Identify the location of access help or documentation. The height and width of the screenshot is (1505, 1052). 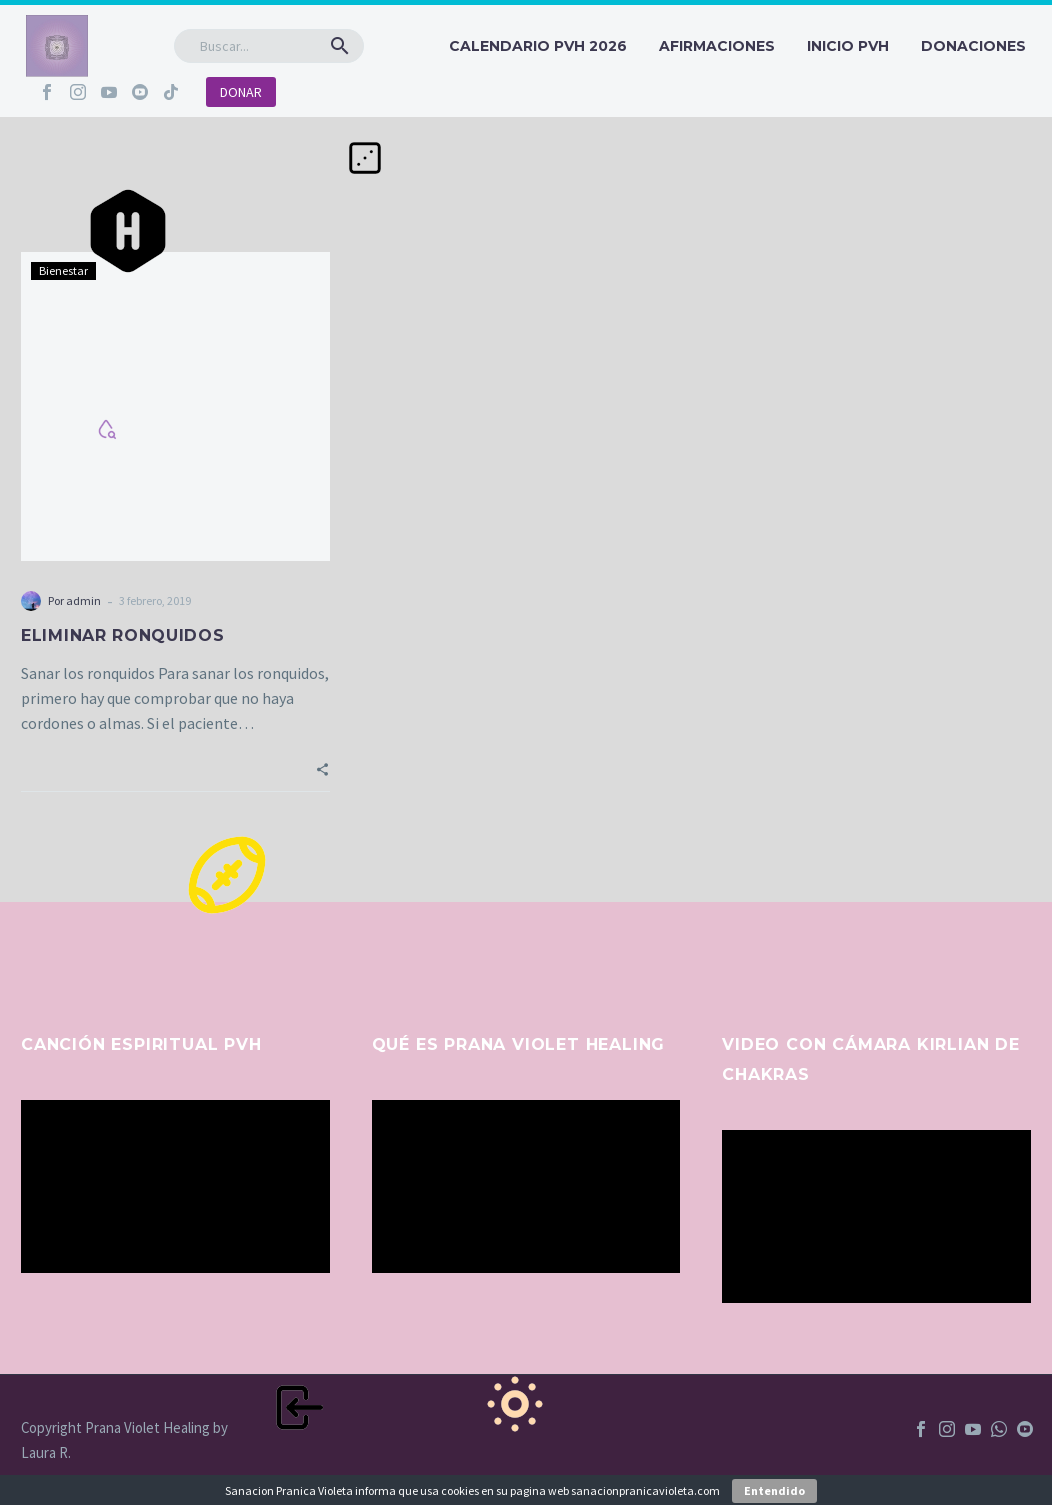
(128, 231).